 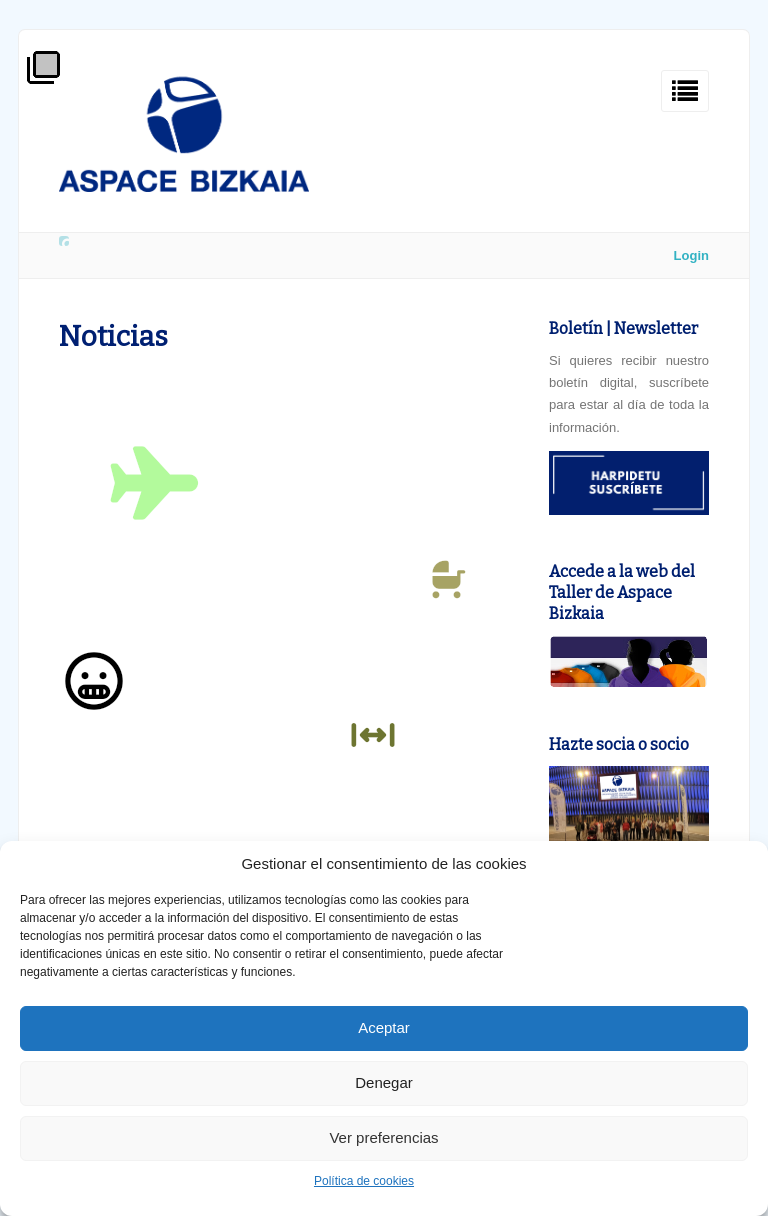 I want to click on adjust horizontal spacing or margins, so click(x=373, y=735).